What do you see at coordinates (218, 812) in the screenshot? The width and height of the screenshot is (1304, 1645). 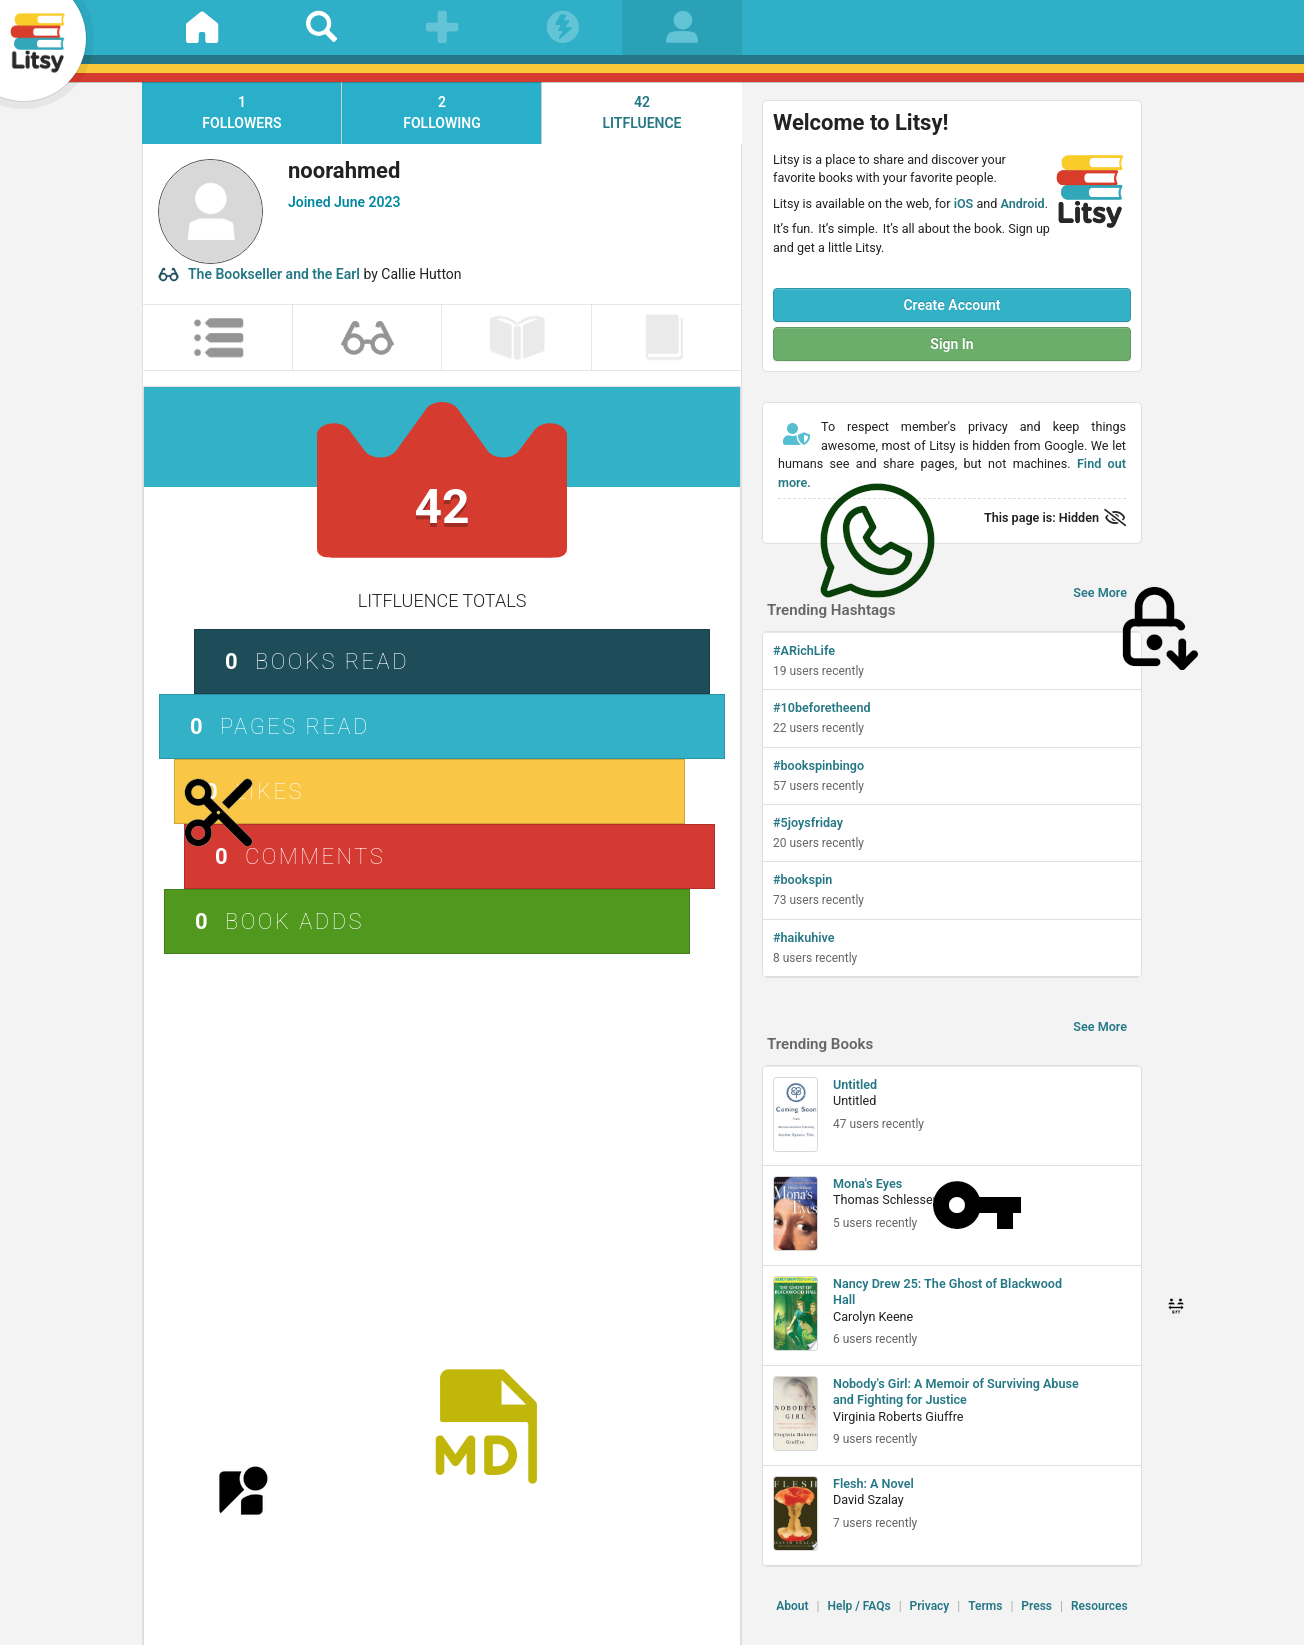 I see `cut selected content to clipboard` at bounding box center [218, 812].